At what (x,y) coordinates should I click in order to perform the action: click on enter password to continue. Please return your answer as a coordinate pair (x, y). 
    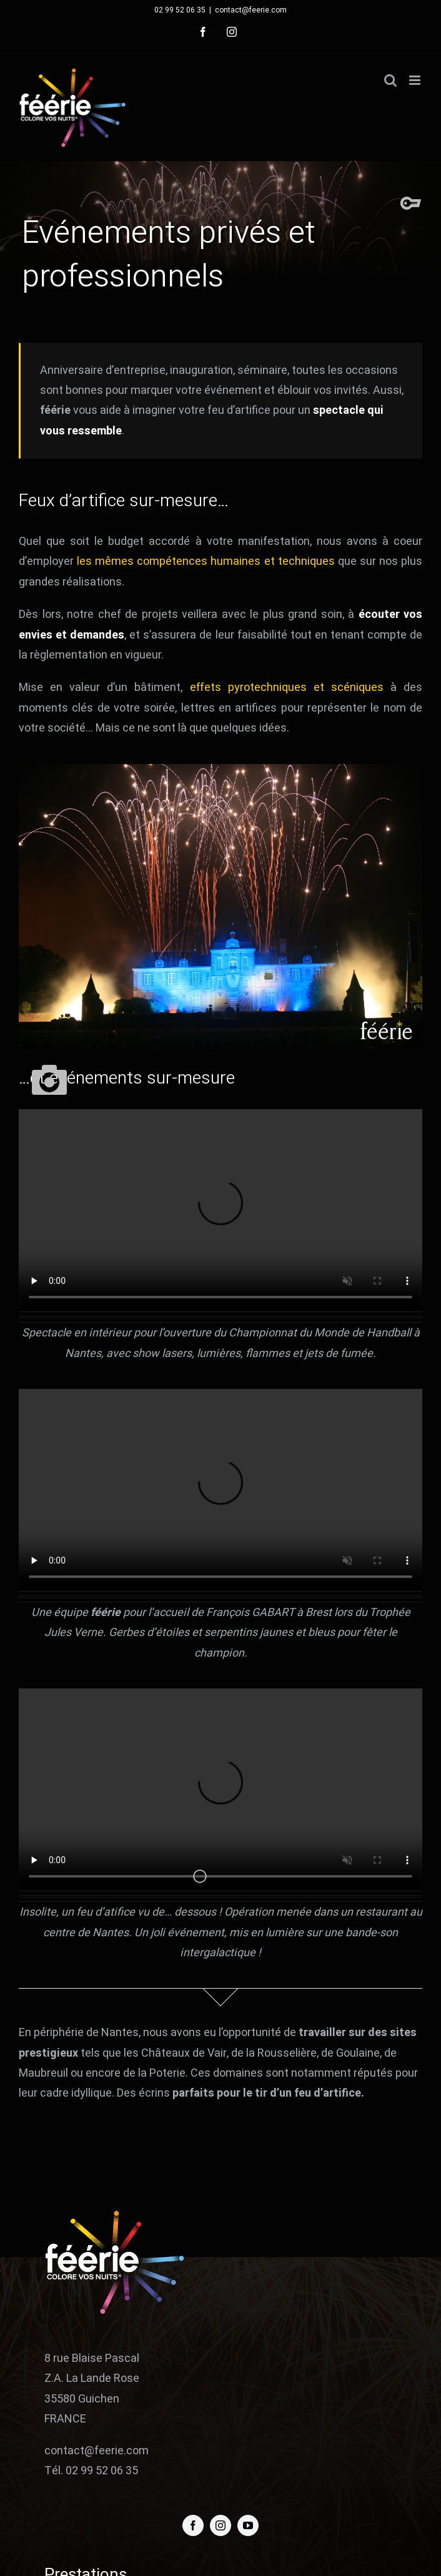
    Looking at the image, I should click on (410, 203).